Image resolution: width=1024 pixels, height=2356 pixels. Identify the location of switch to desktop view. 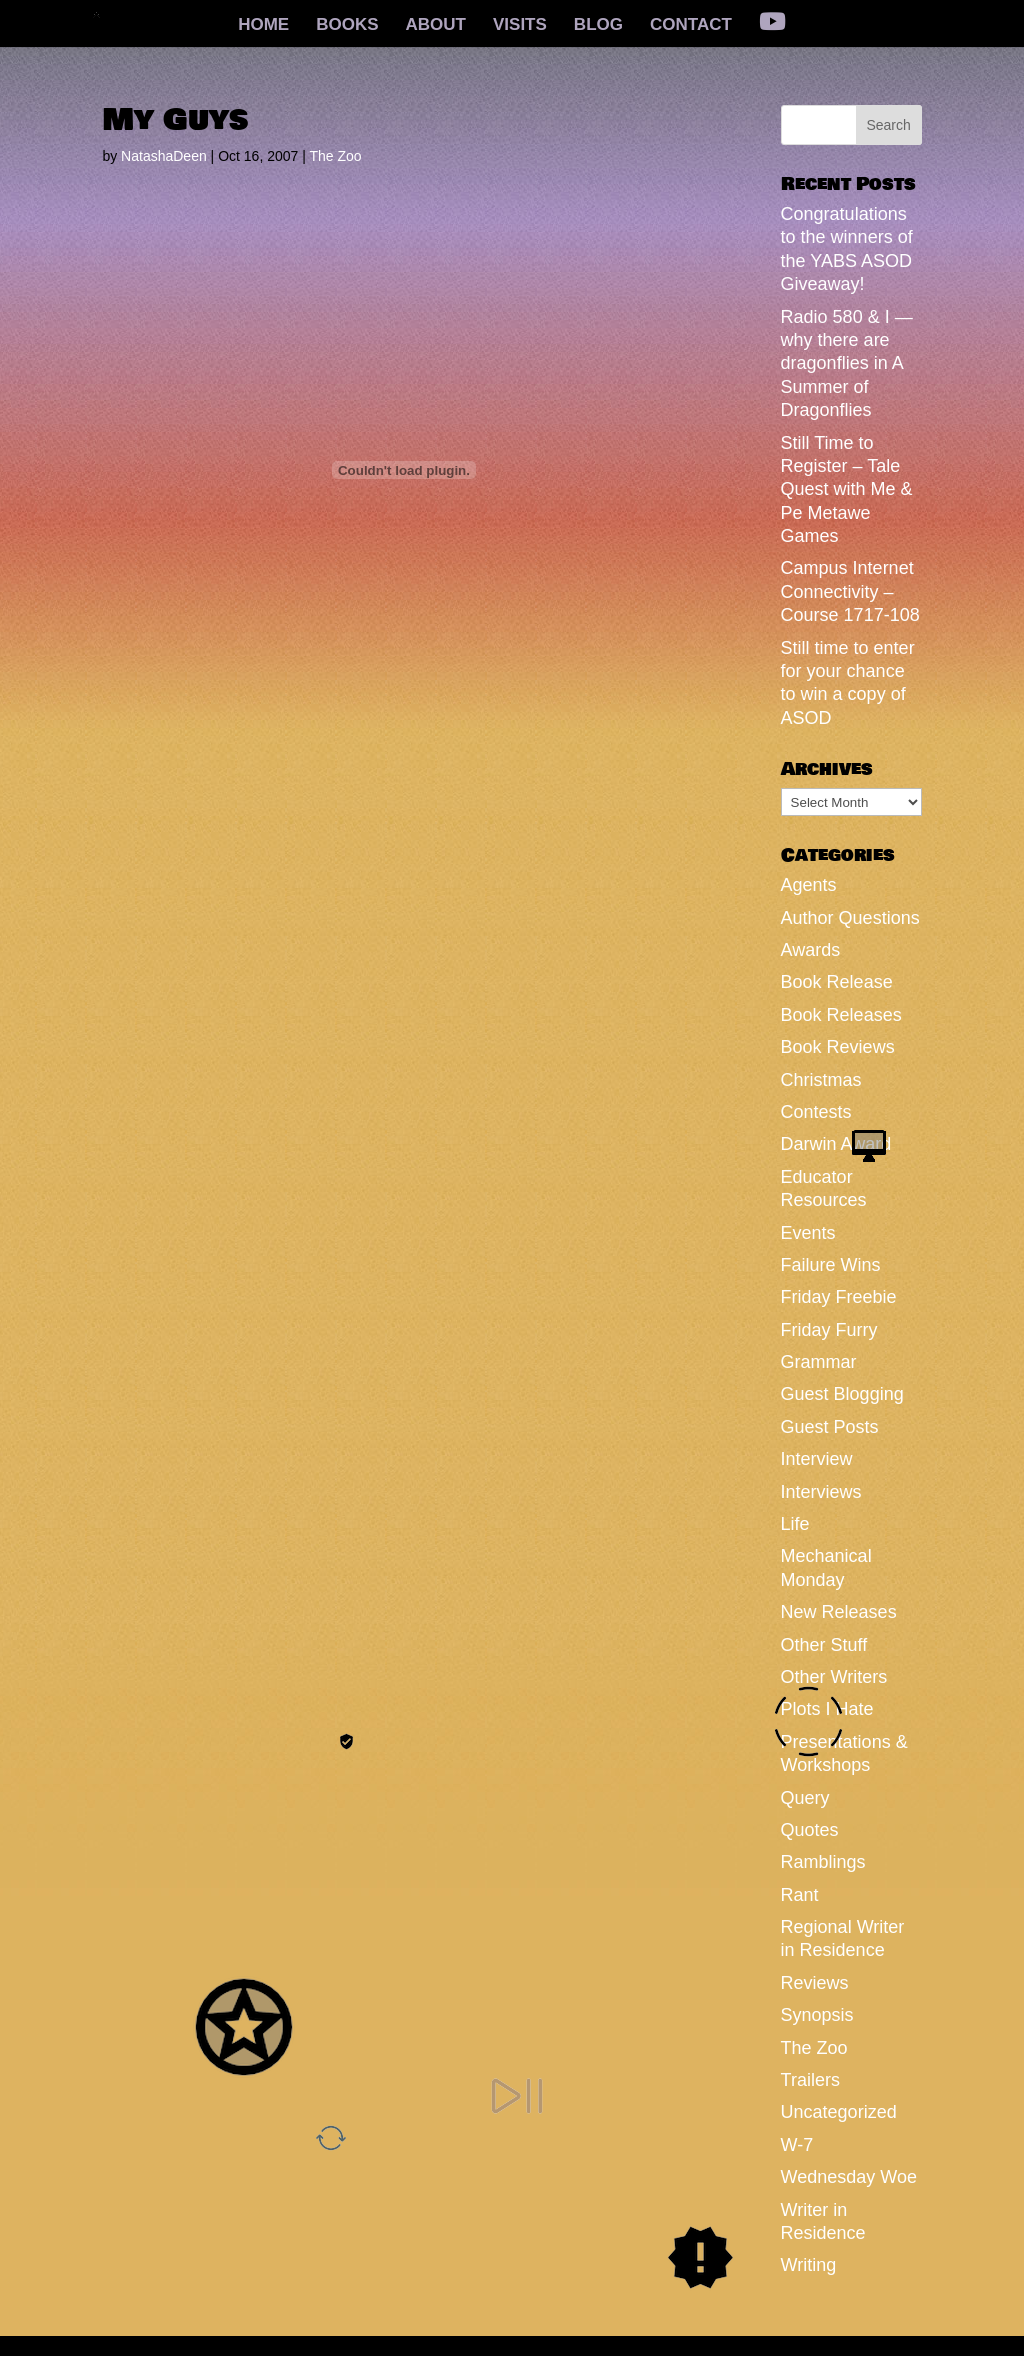
(869, 1146).